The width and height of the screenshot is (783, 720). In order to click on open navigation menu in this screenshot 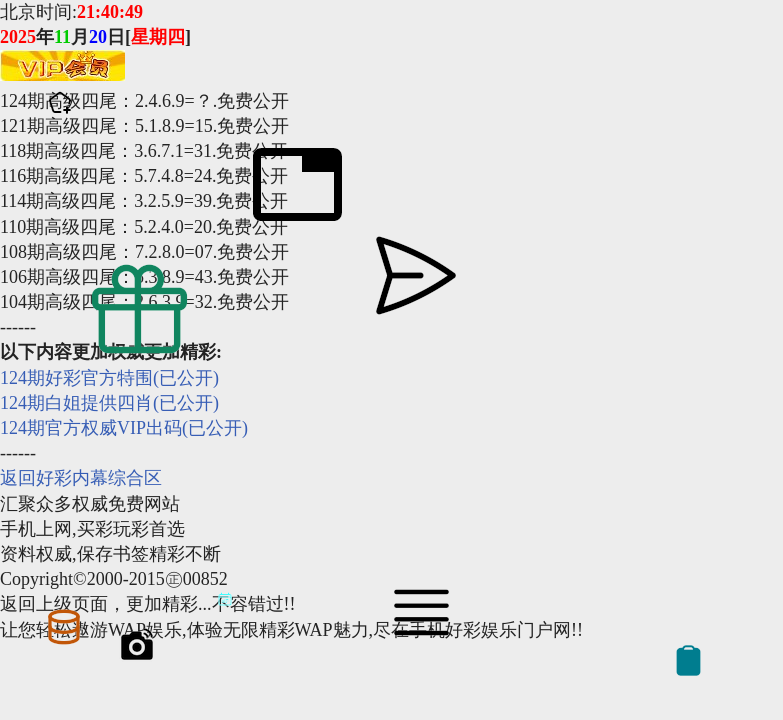, I will do `click(421, 612)`.